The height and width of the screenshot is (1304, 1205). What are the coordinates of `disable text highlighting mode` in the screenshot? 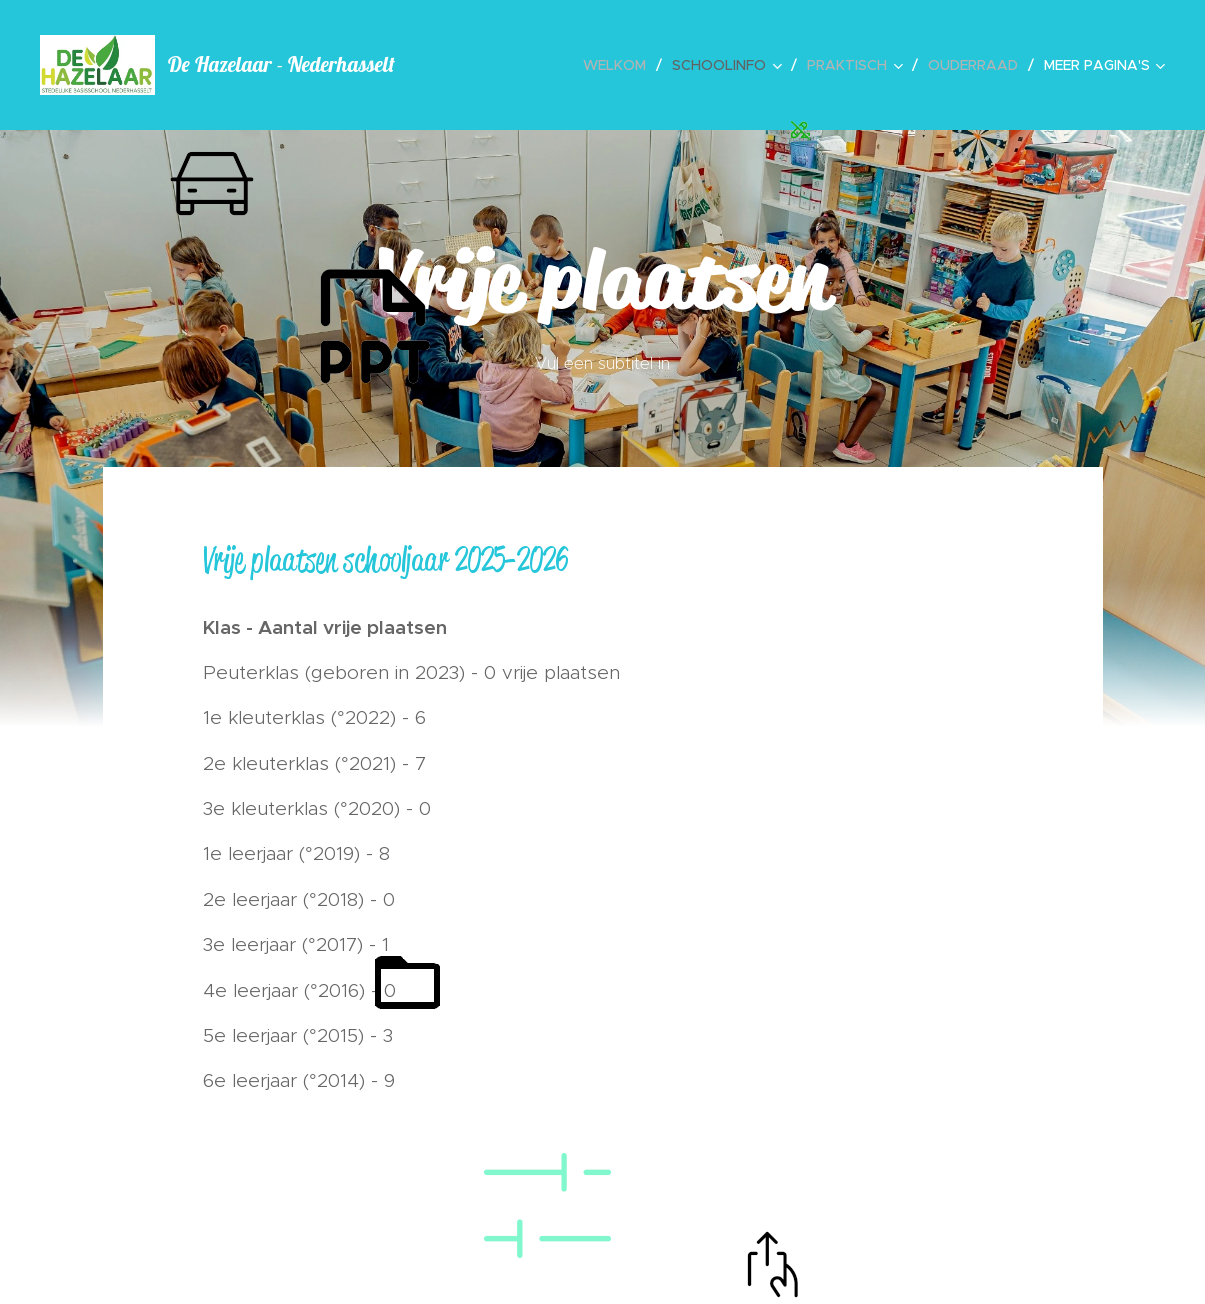 It's located at (800, 130).